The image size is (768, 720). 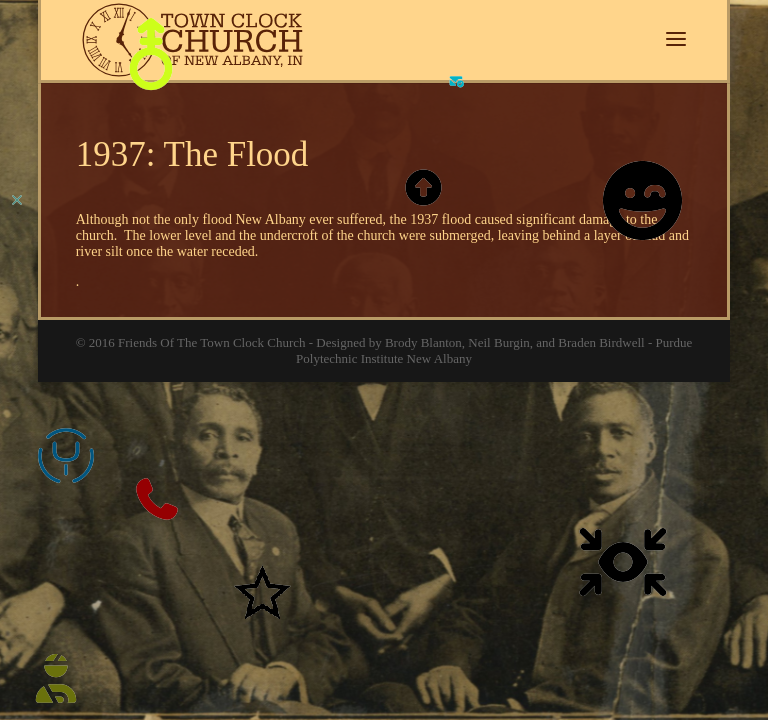 I want to click on focus view on selected element, so click(x=623, y=562).